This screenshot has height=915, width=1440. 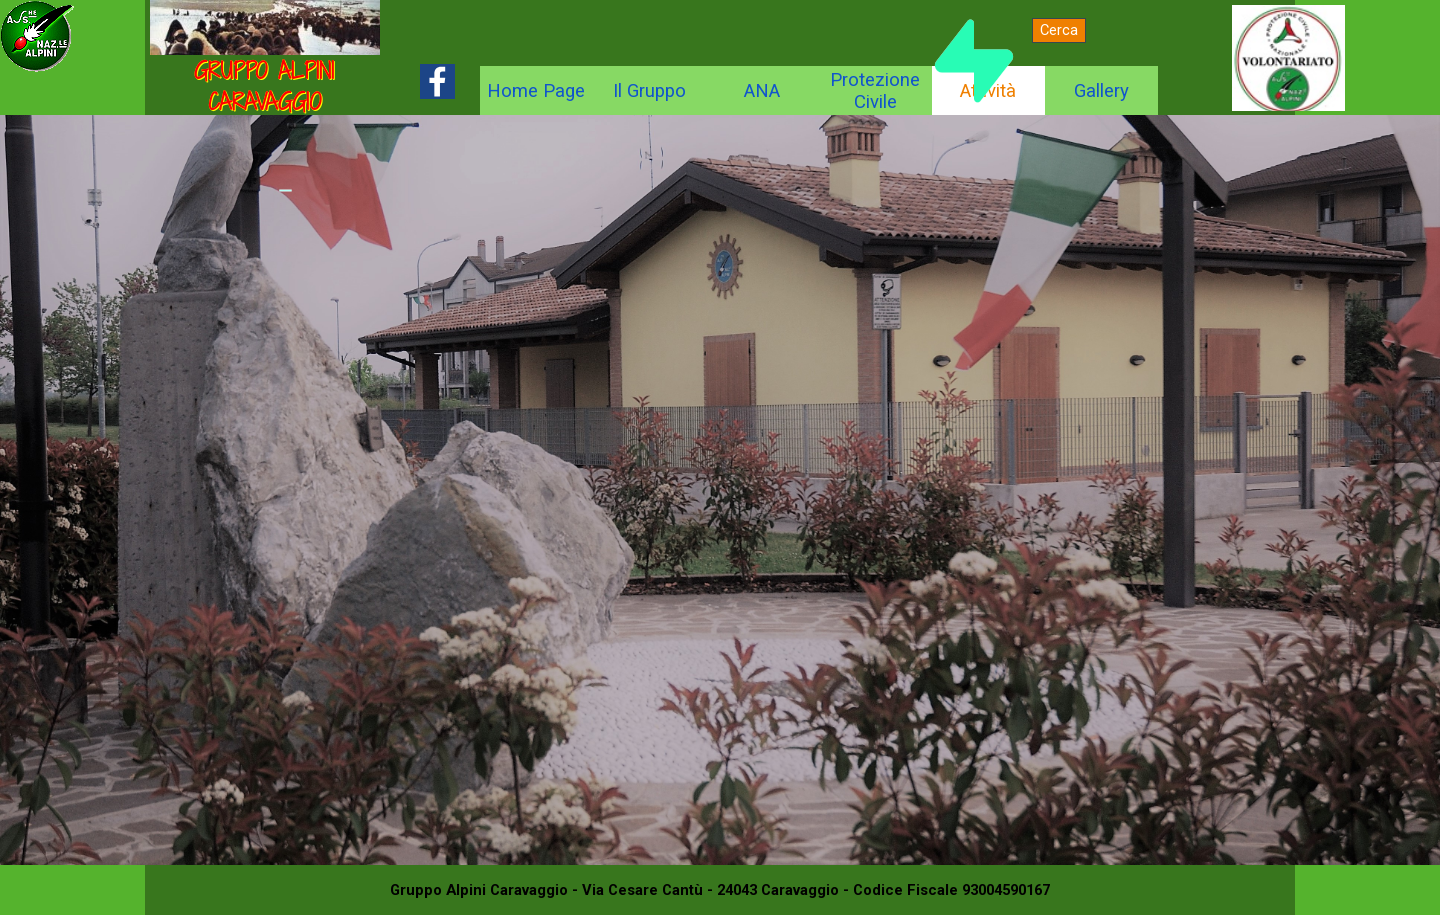 What do you see at coordinates (285, 190) in the screenshot?
I see `remove or subtract an item` at bounding box center [285, 190].